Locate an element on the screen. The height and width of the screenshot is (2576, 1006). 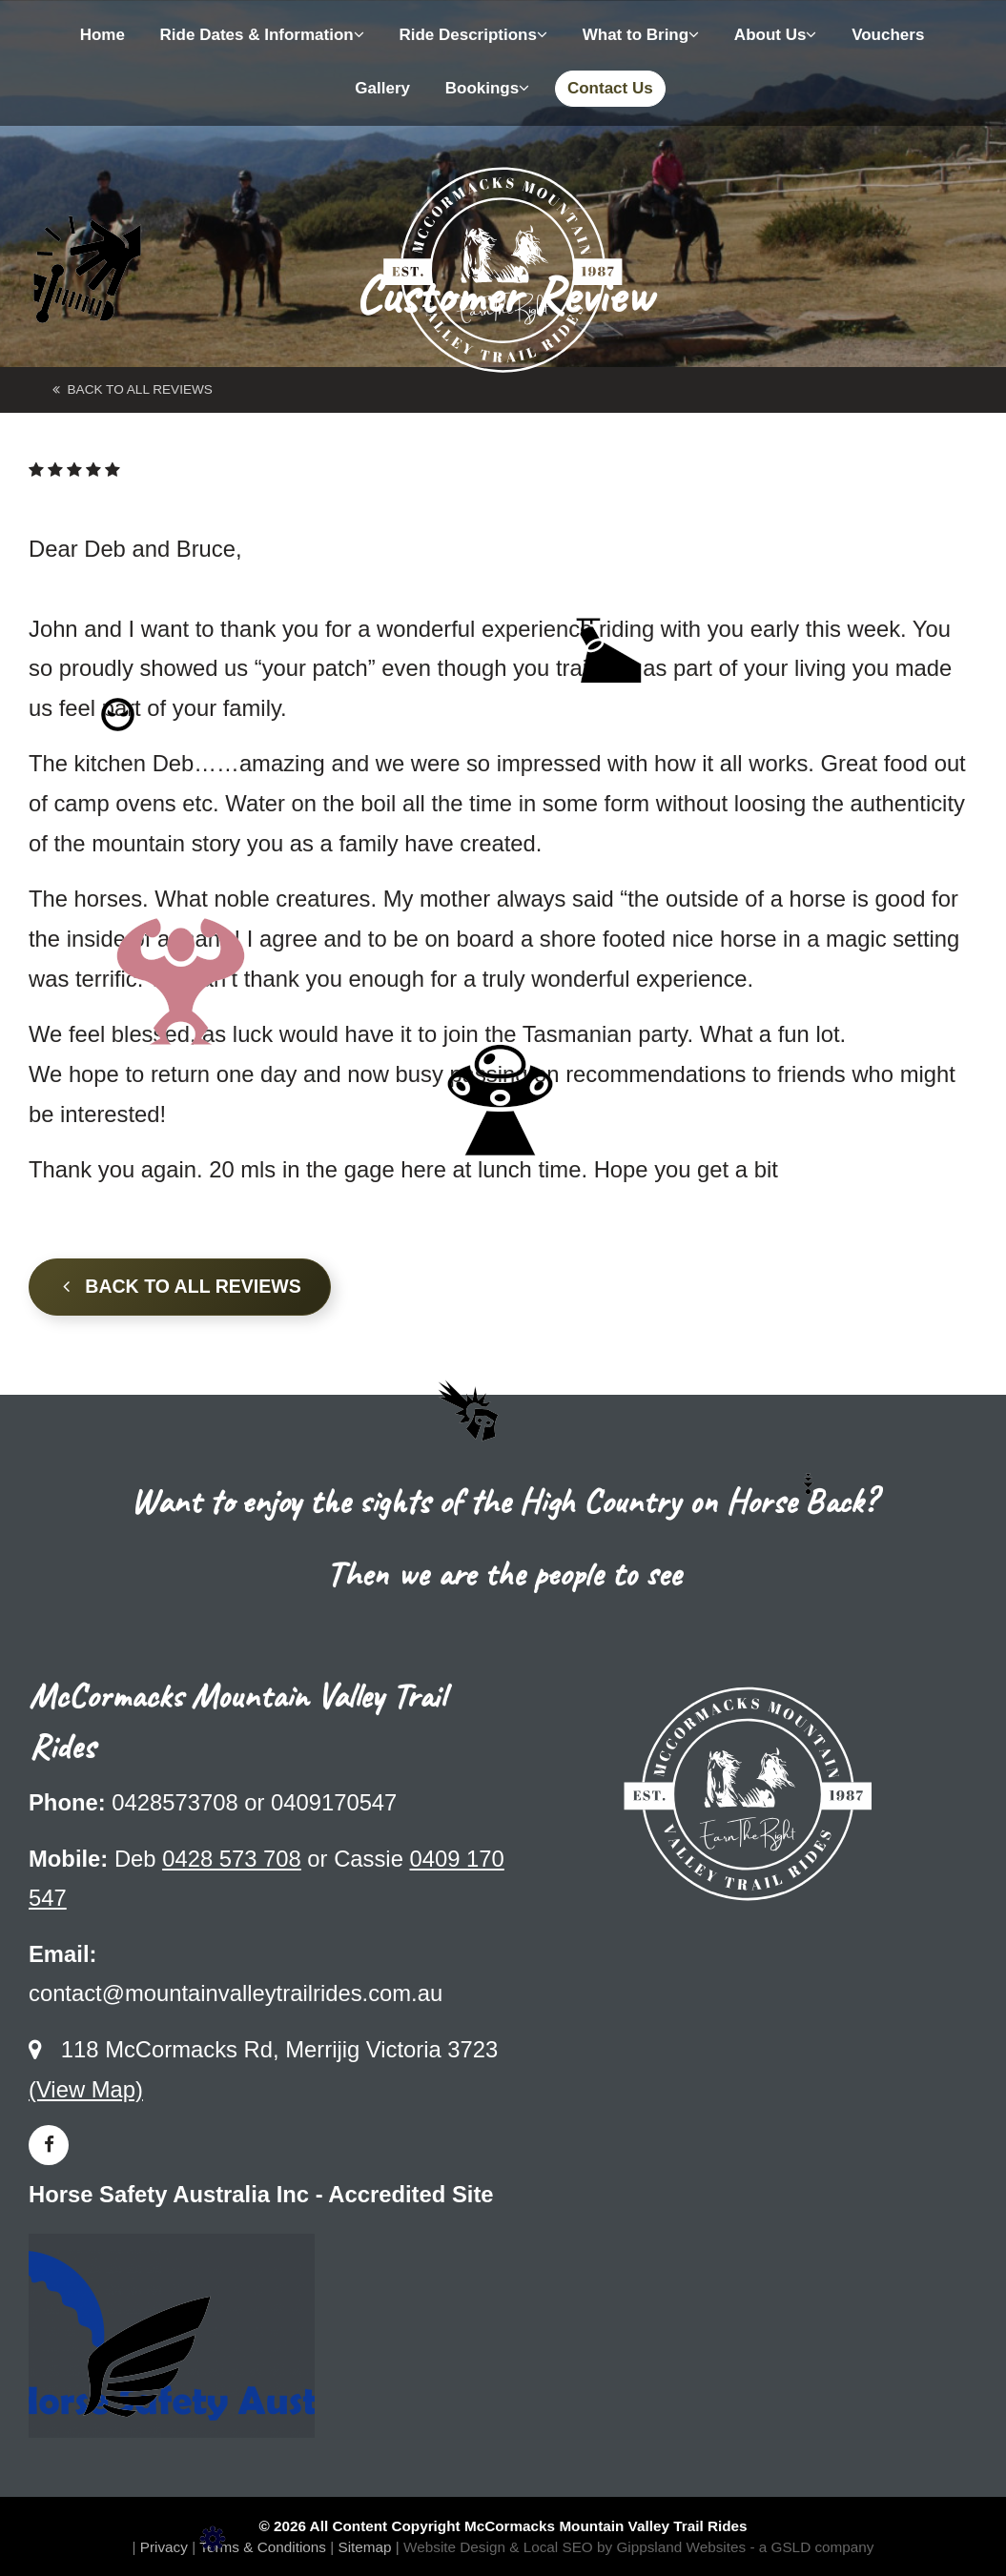
adjust stage or spotlight settings is located at coordinates (608, 650).